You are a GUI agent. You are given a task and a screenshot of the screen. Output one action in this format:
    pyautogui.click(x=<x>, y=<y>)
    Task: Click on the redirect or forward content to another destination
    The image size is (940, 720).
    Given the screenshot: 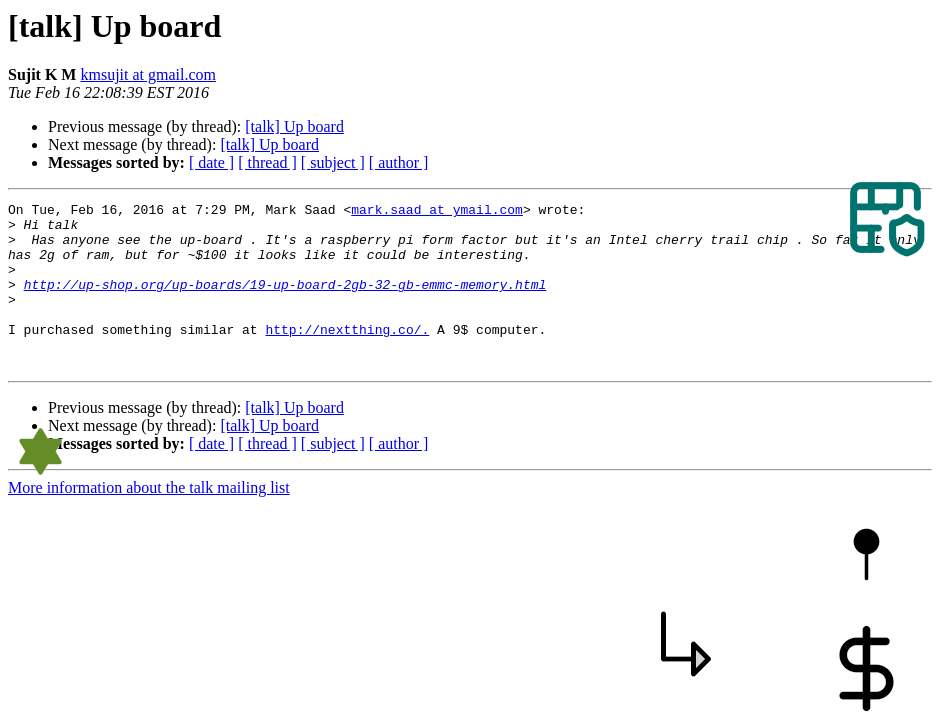 What is the action you would take?
    pyautogui.click(x=681, y=644)
    